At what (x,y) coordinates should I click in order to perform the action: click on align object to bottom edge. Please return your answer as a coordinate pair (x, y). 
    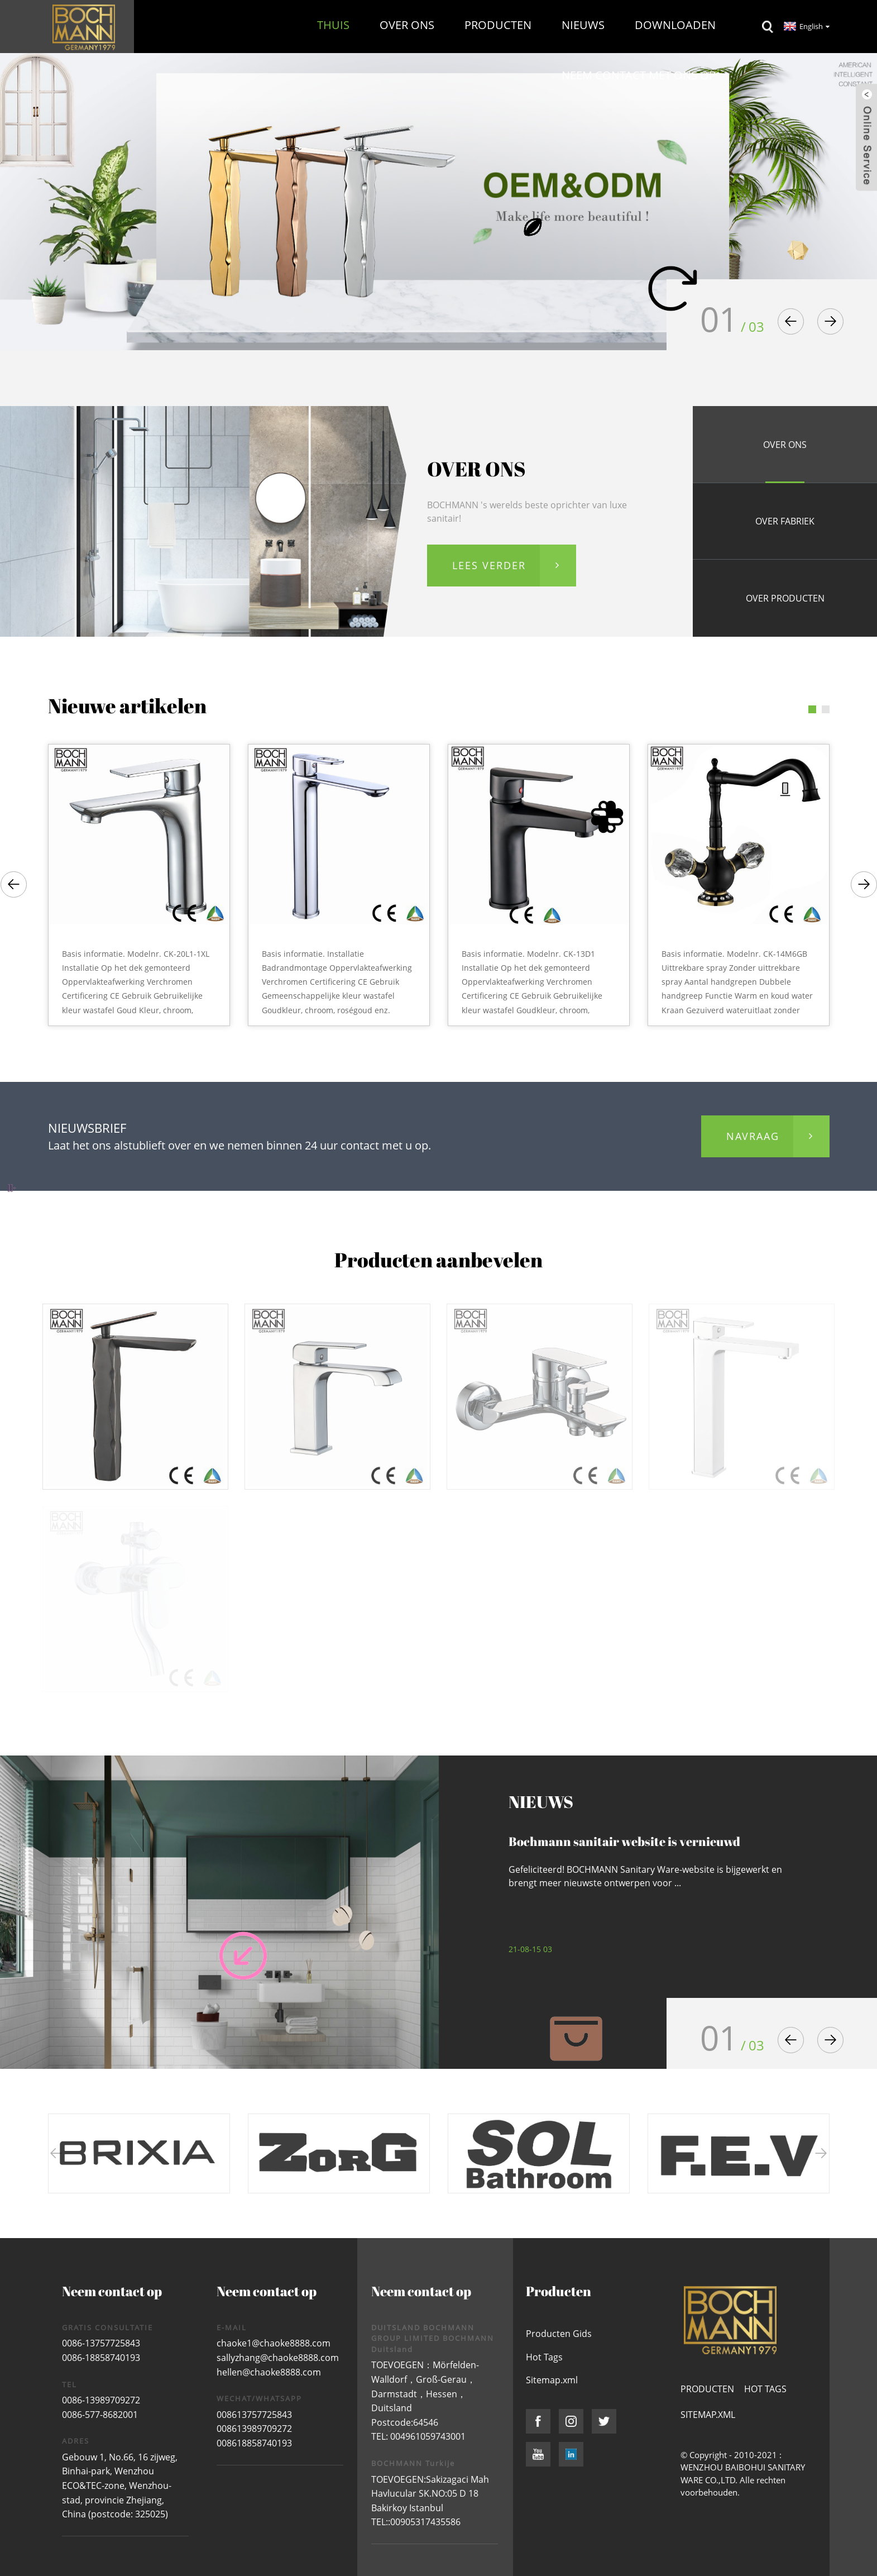
    Looking at the image, I should click on (785, 789).